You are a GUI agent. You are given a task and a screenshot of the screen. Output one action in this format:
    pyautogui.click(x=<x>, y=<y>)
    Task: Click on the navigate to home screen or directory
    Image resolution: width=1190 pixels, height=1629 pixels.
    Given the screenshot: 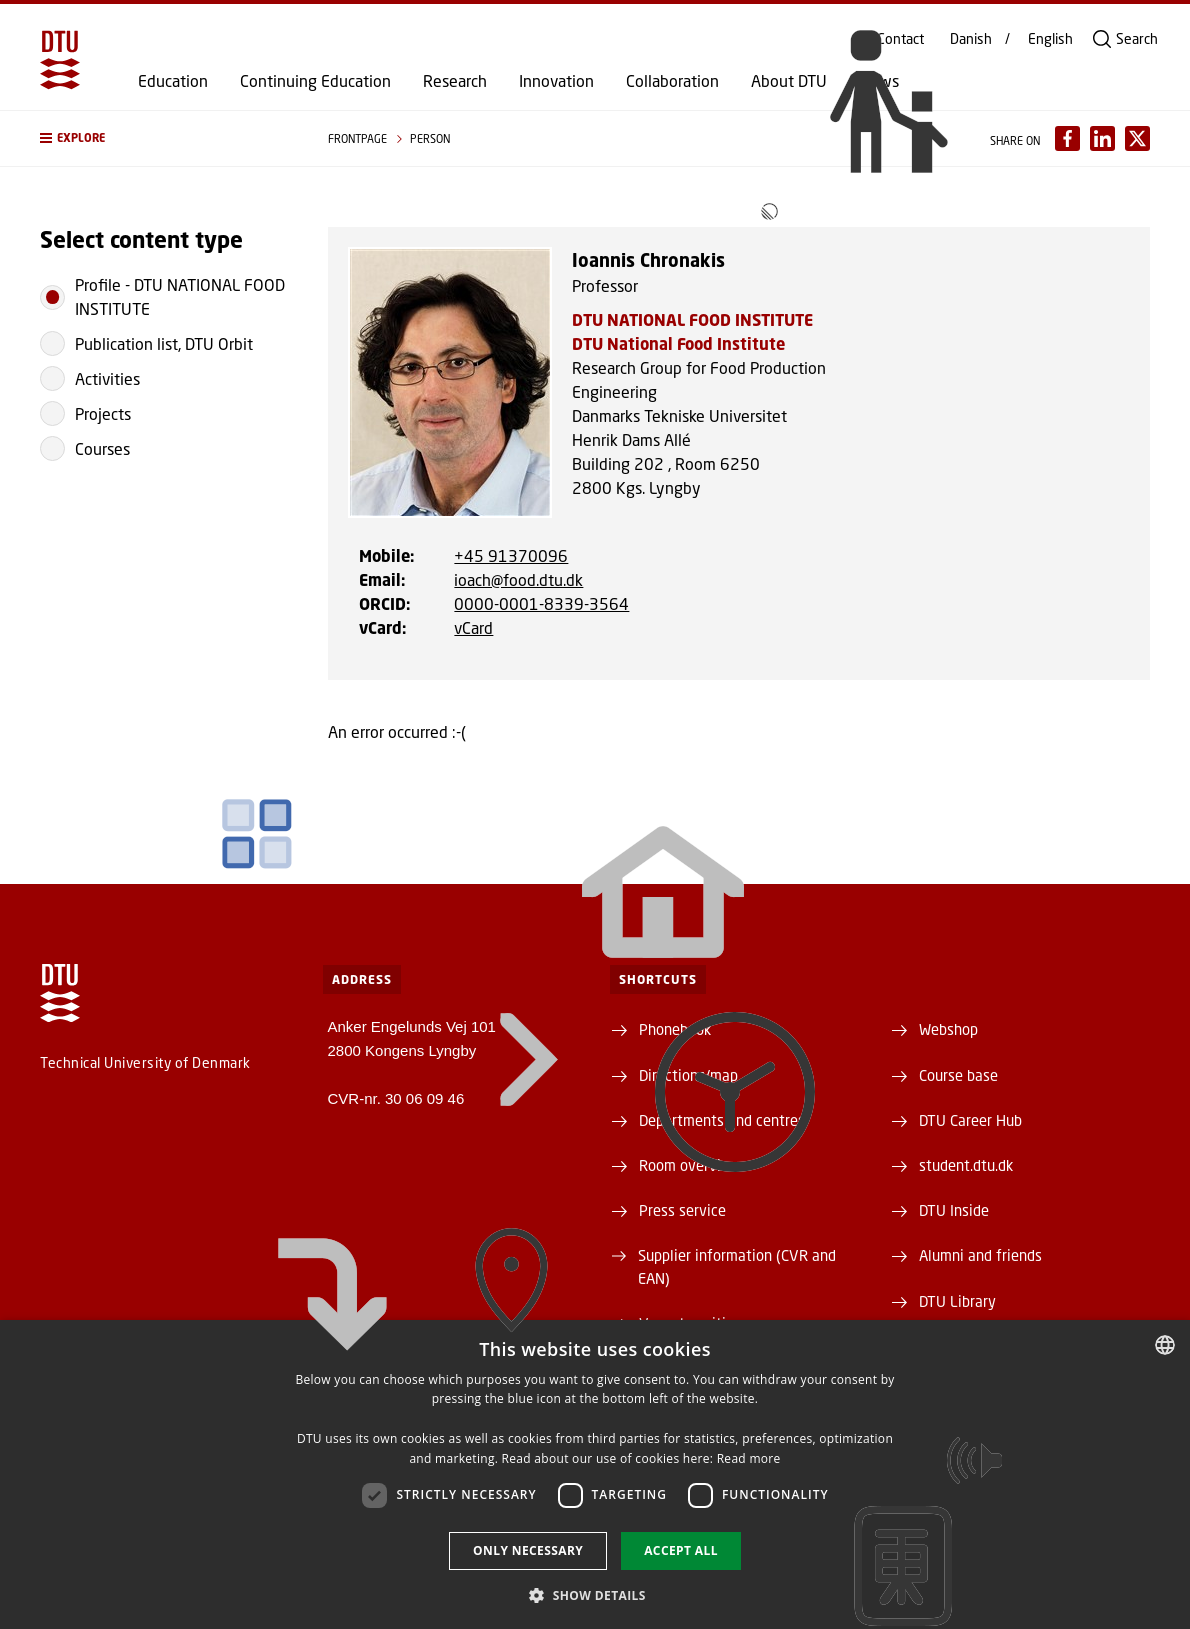 What is the action you would take?
    pyautogui.click(x=663, y=897)
    